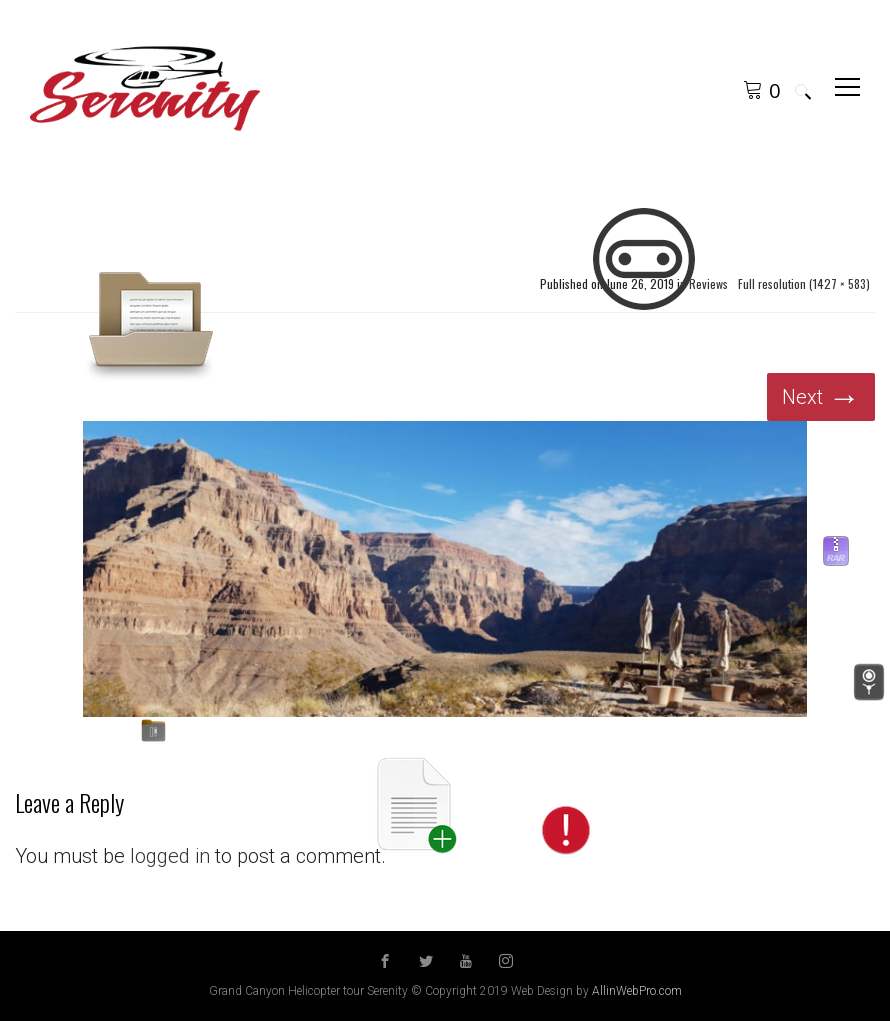 Image resolution: width=890 pixels, height=1021 pixels. Describe the element at coordinates (566, 830) in the screenshot. I see `indicates a critical error or danger state` at that location.